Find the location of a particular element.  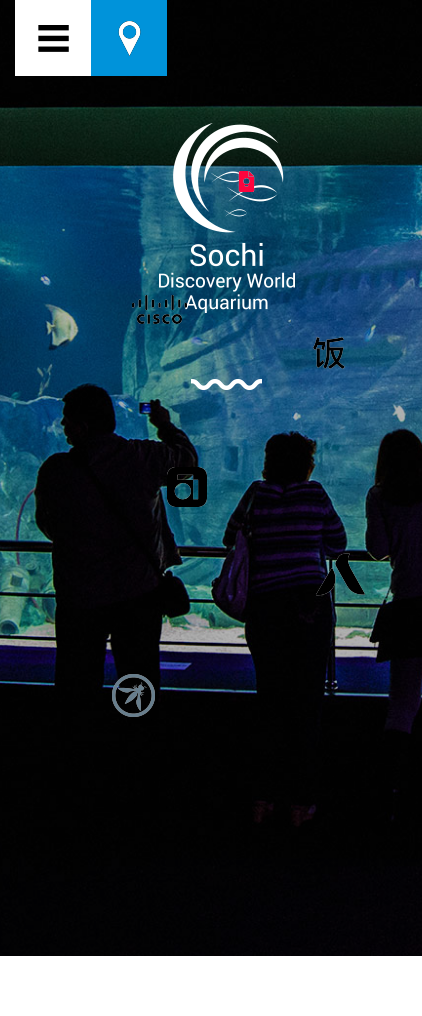

OWASP (Open Web Application Security Project) logo is located at coordinates (133, 695).